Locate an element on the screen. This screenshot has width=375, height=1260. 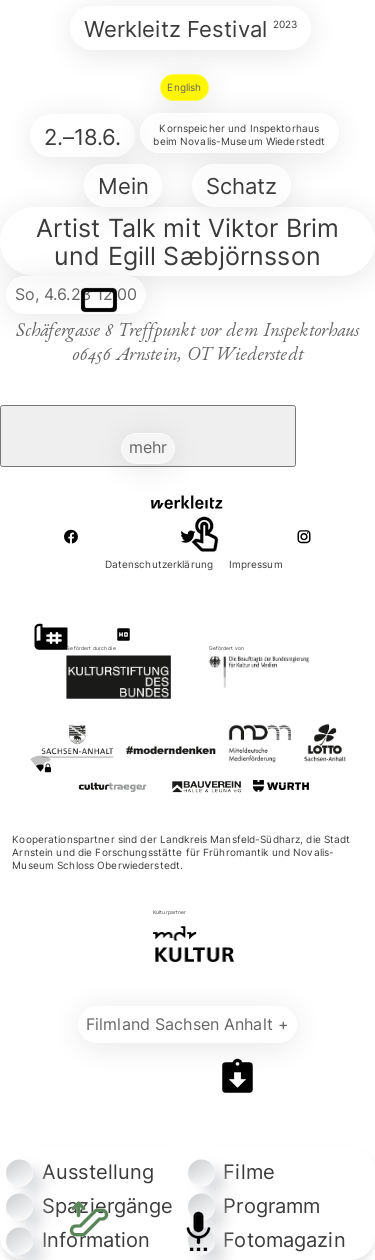
crop image to 16:9 aspect ratio is located at coordinates (99, 300).